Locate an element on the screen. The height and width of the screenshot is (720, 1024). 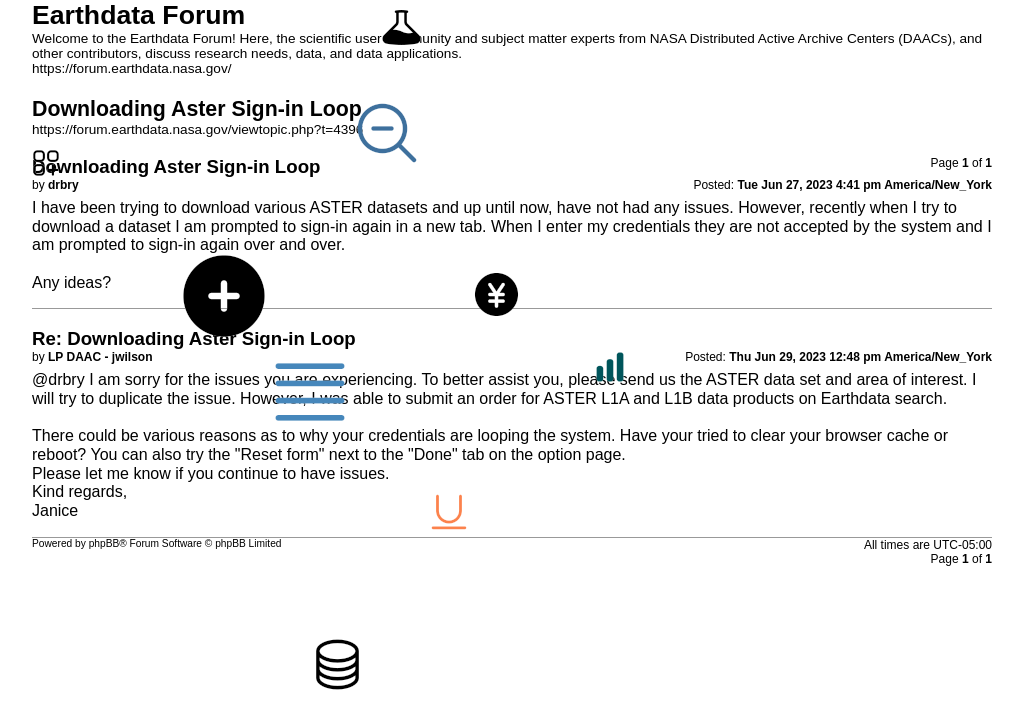
access database or data storage is located at coordinates (337, 664).